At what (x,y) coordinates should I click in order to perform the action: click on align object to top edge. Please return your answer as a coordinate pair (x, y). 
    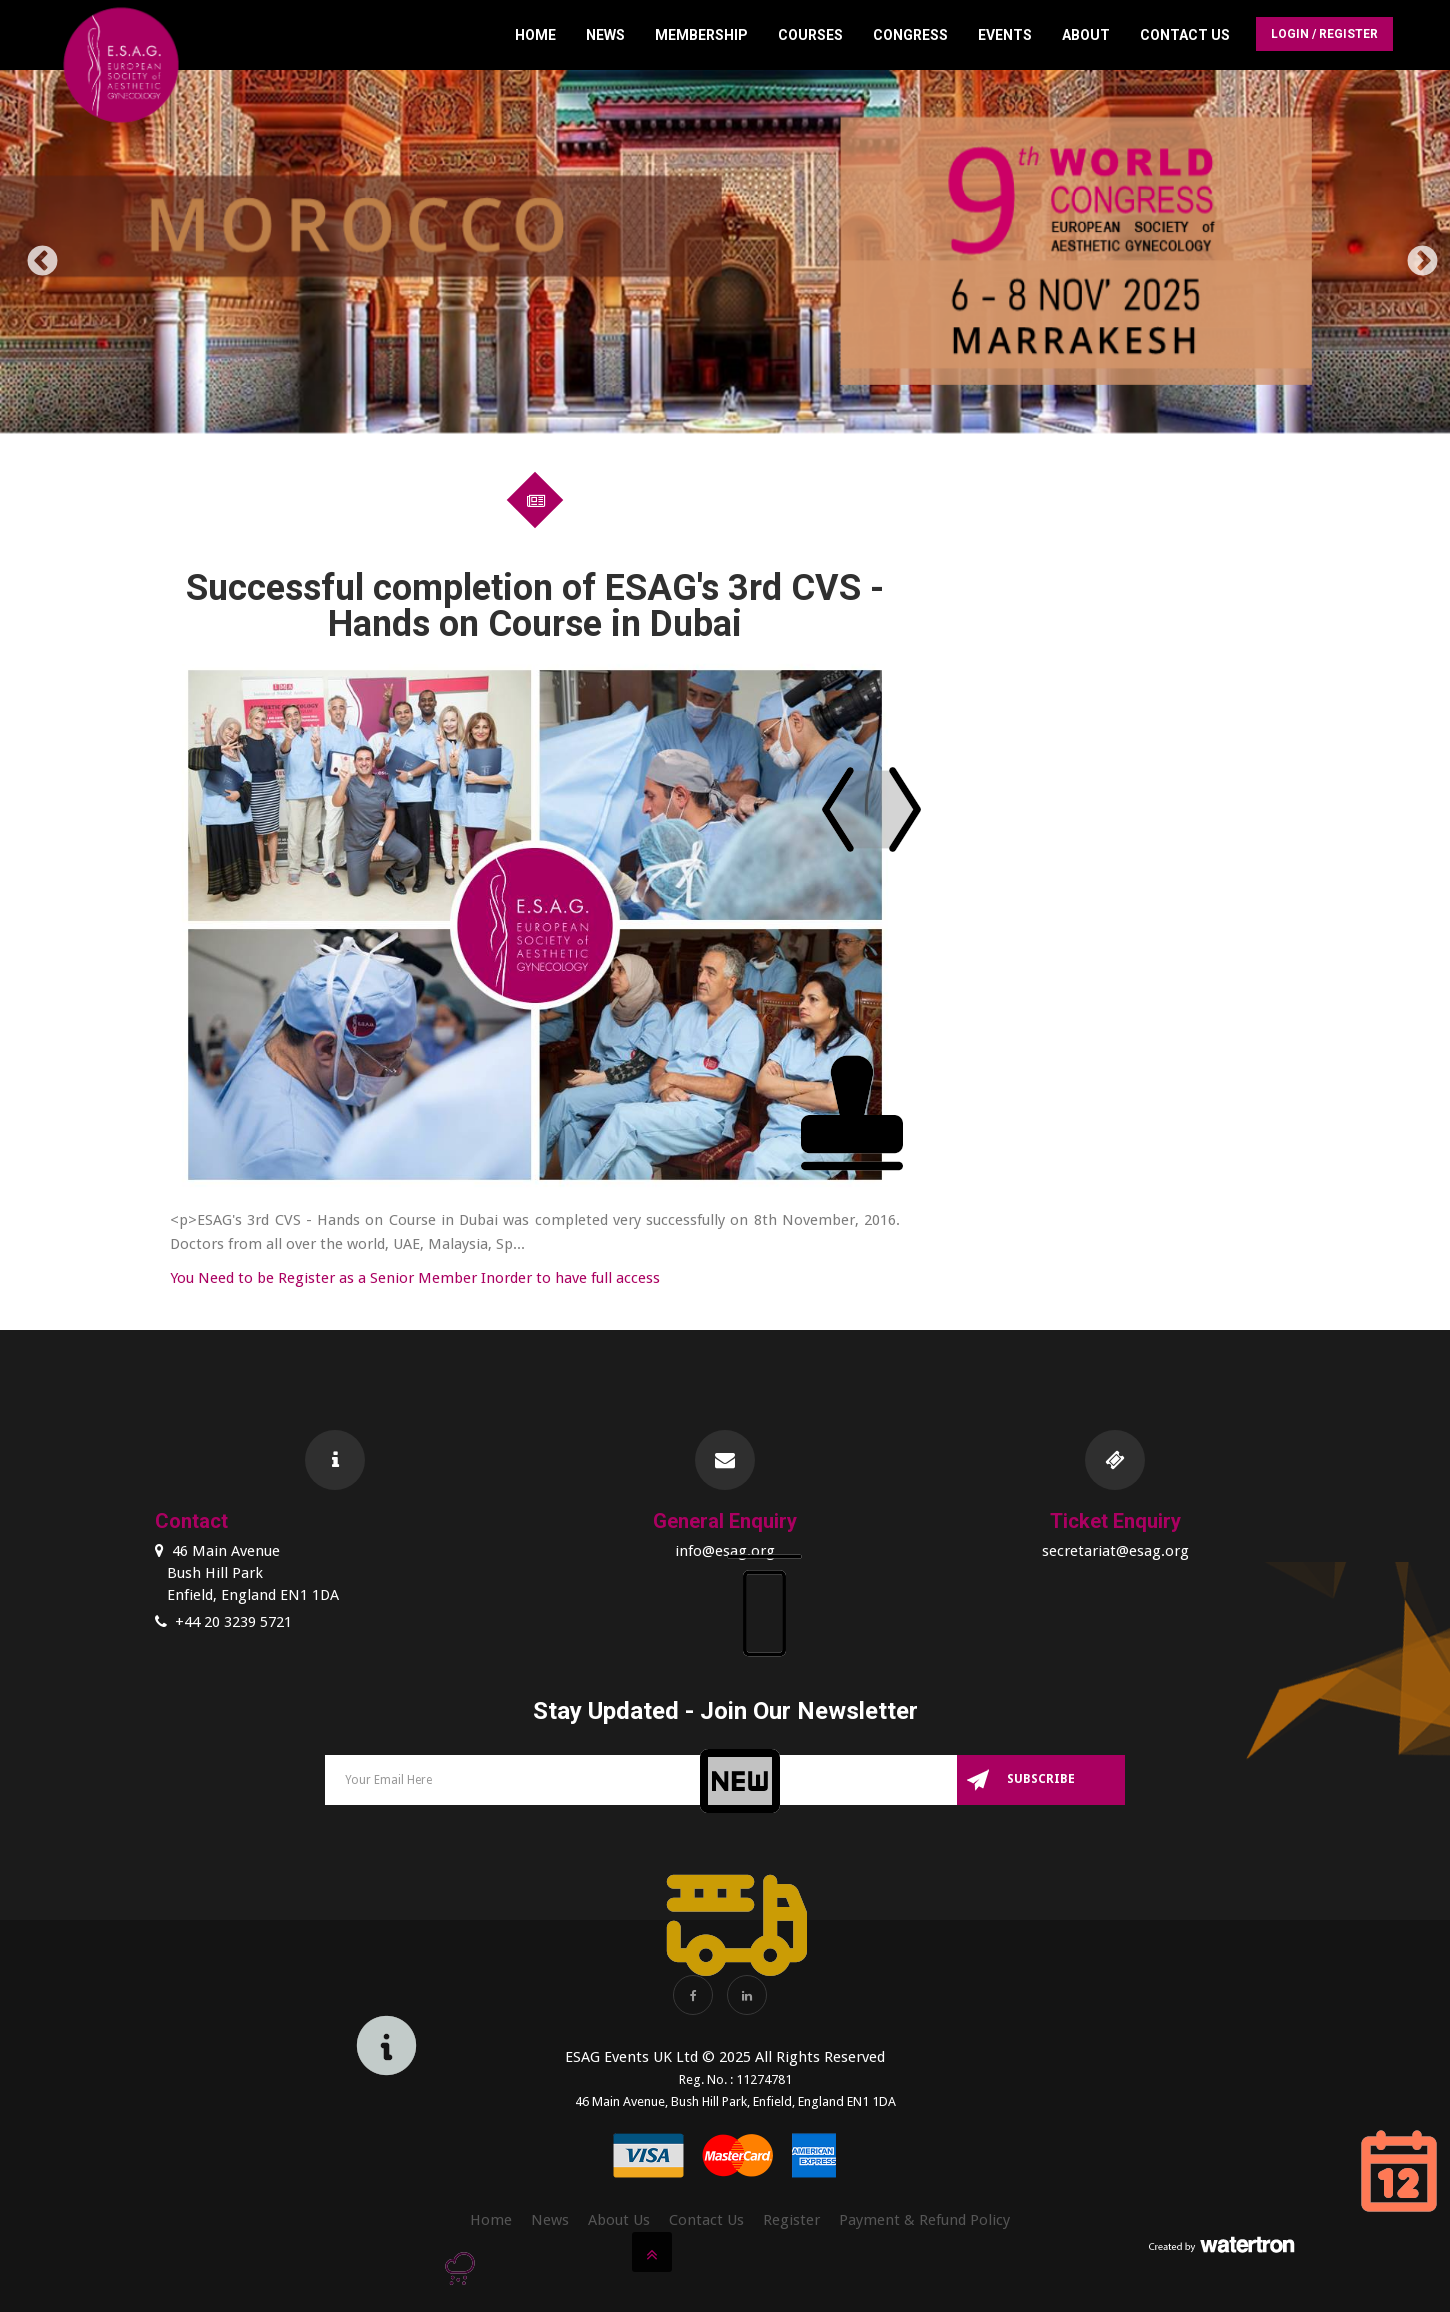
    Looking at the image, I should click on (764, 1603).